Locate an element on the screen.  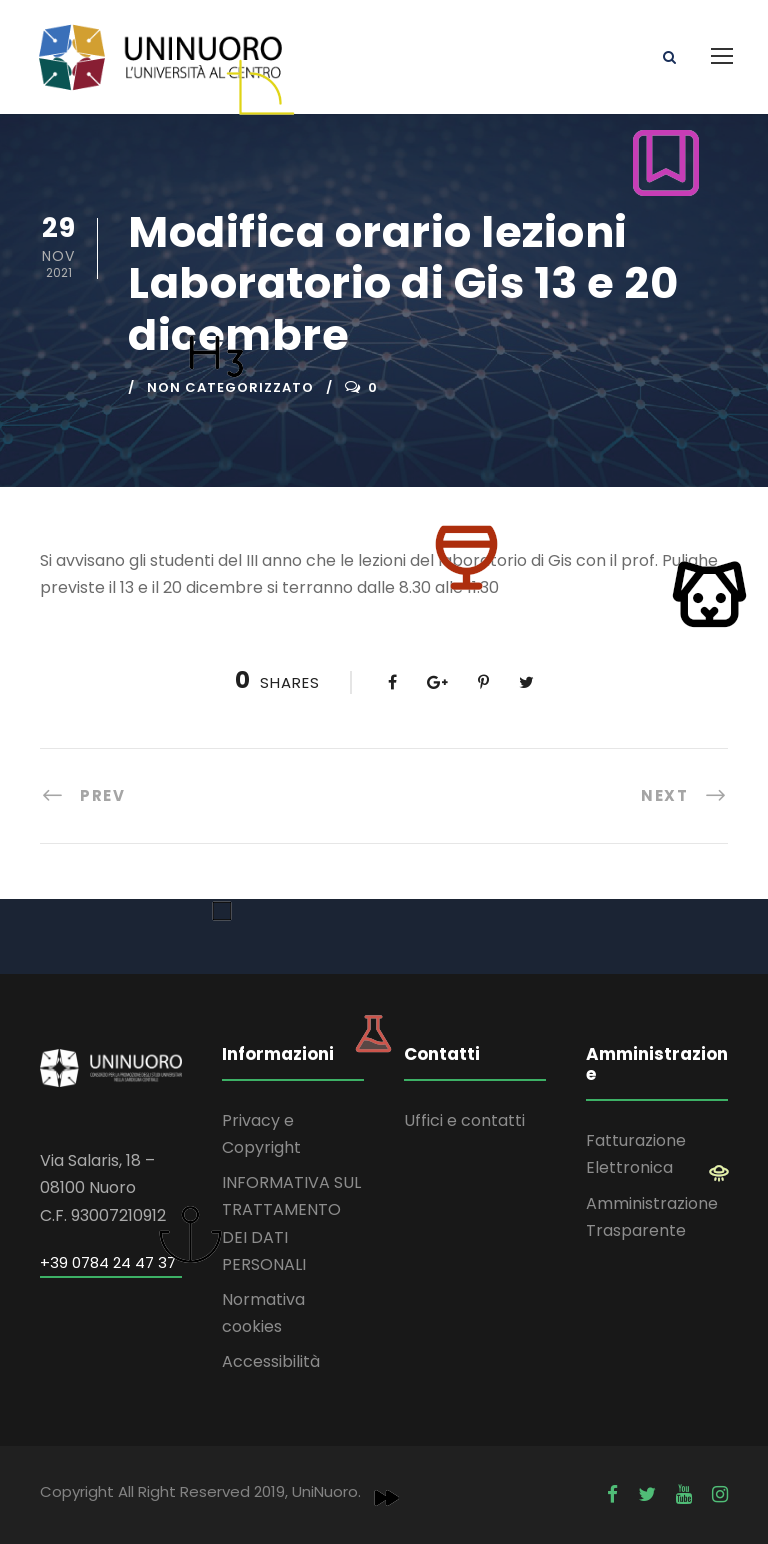
save this item to your bookmarks is located at coordinates (666, 163).